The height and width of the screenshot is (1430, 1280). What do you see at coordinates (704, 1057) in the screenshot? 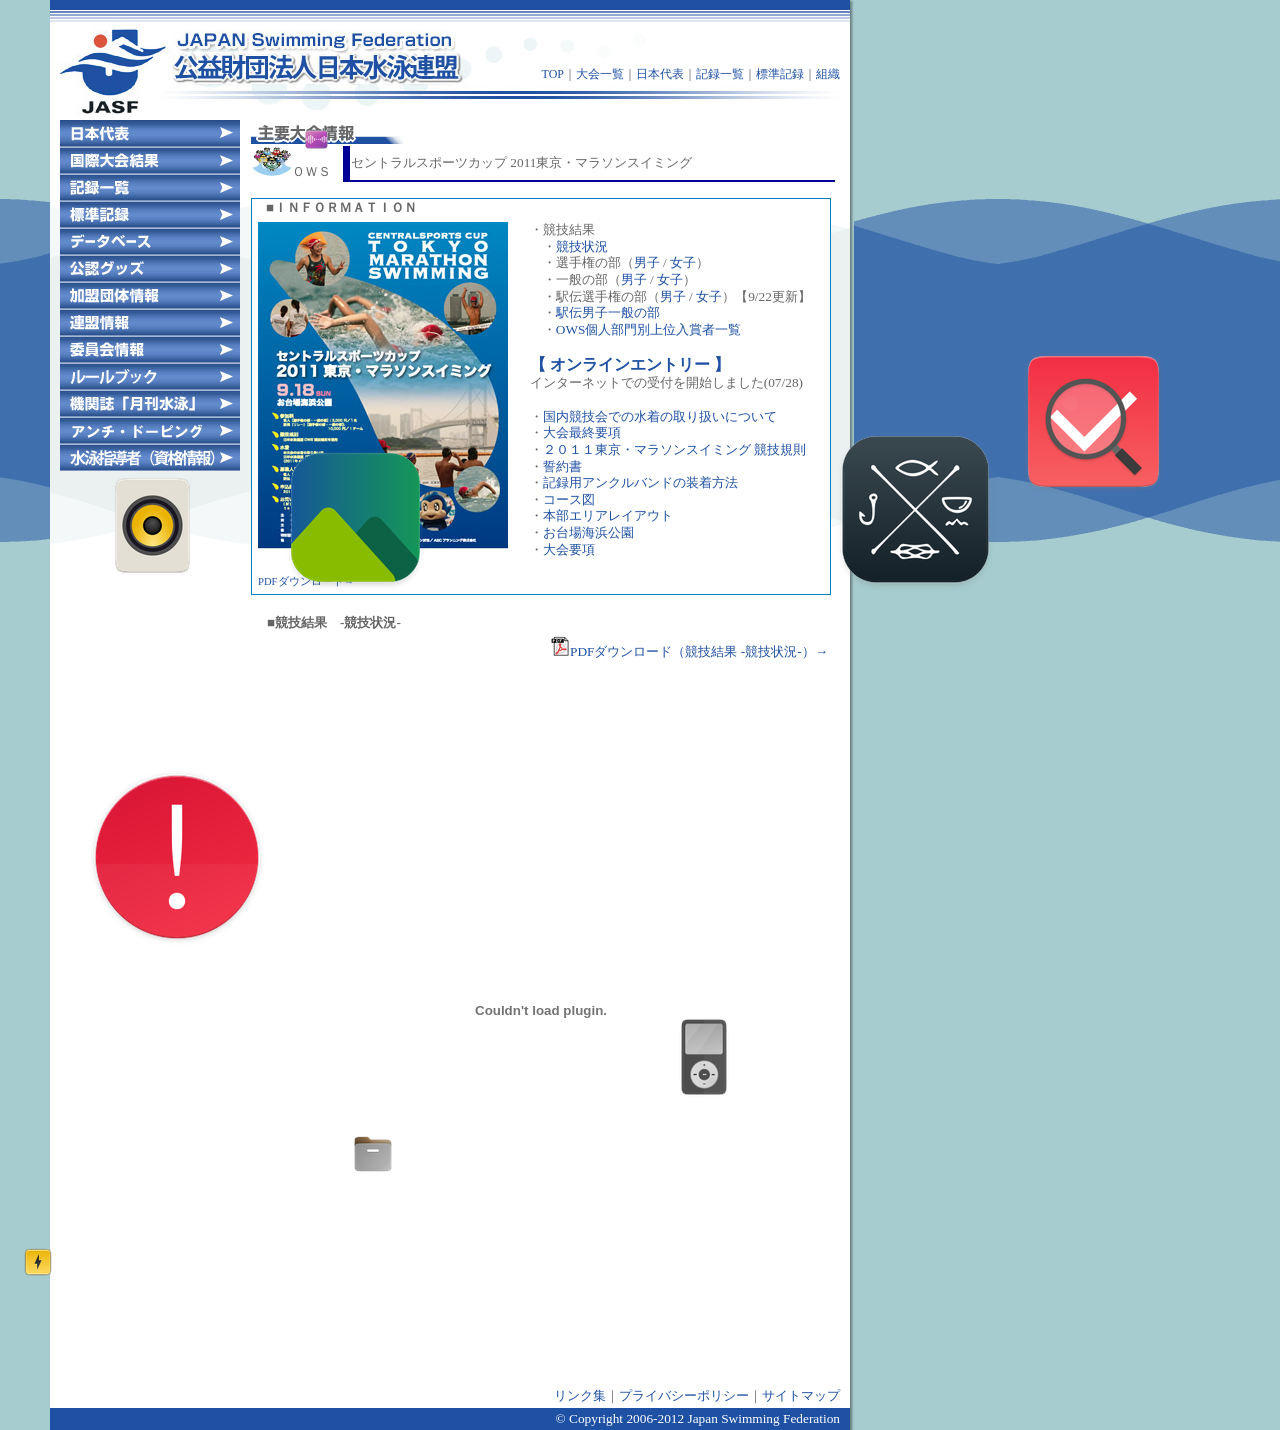
I see `indicates a connected multimedia player device` at bounding box center [704, 1057].